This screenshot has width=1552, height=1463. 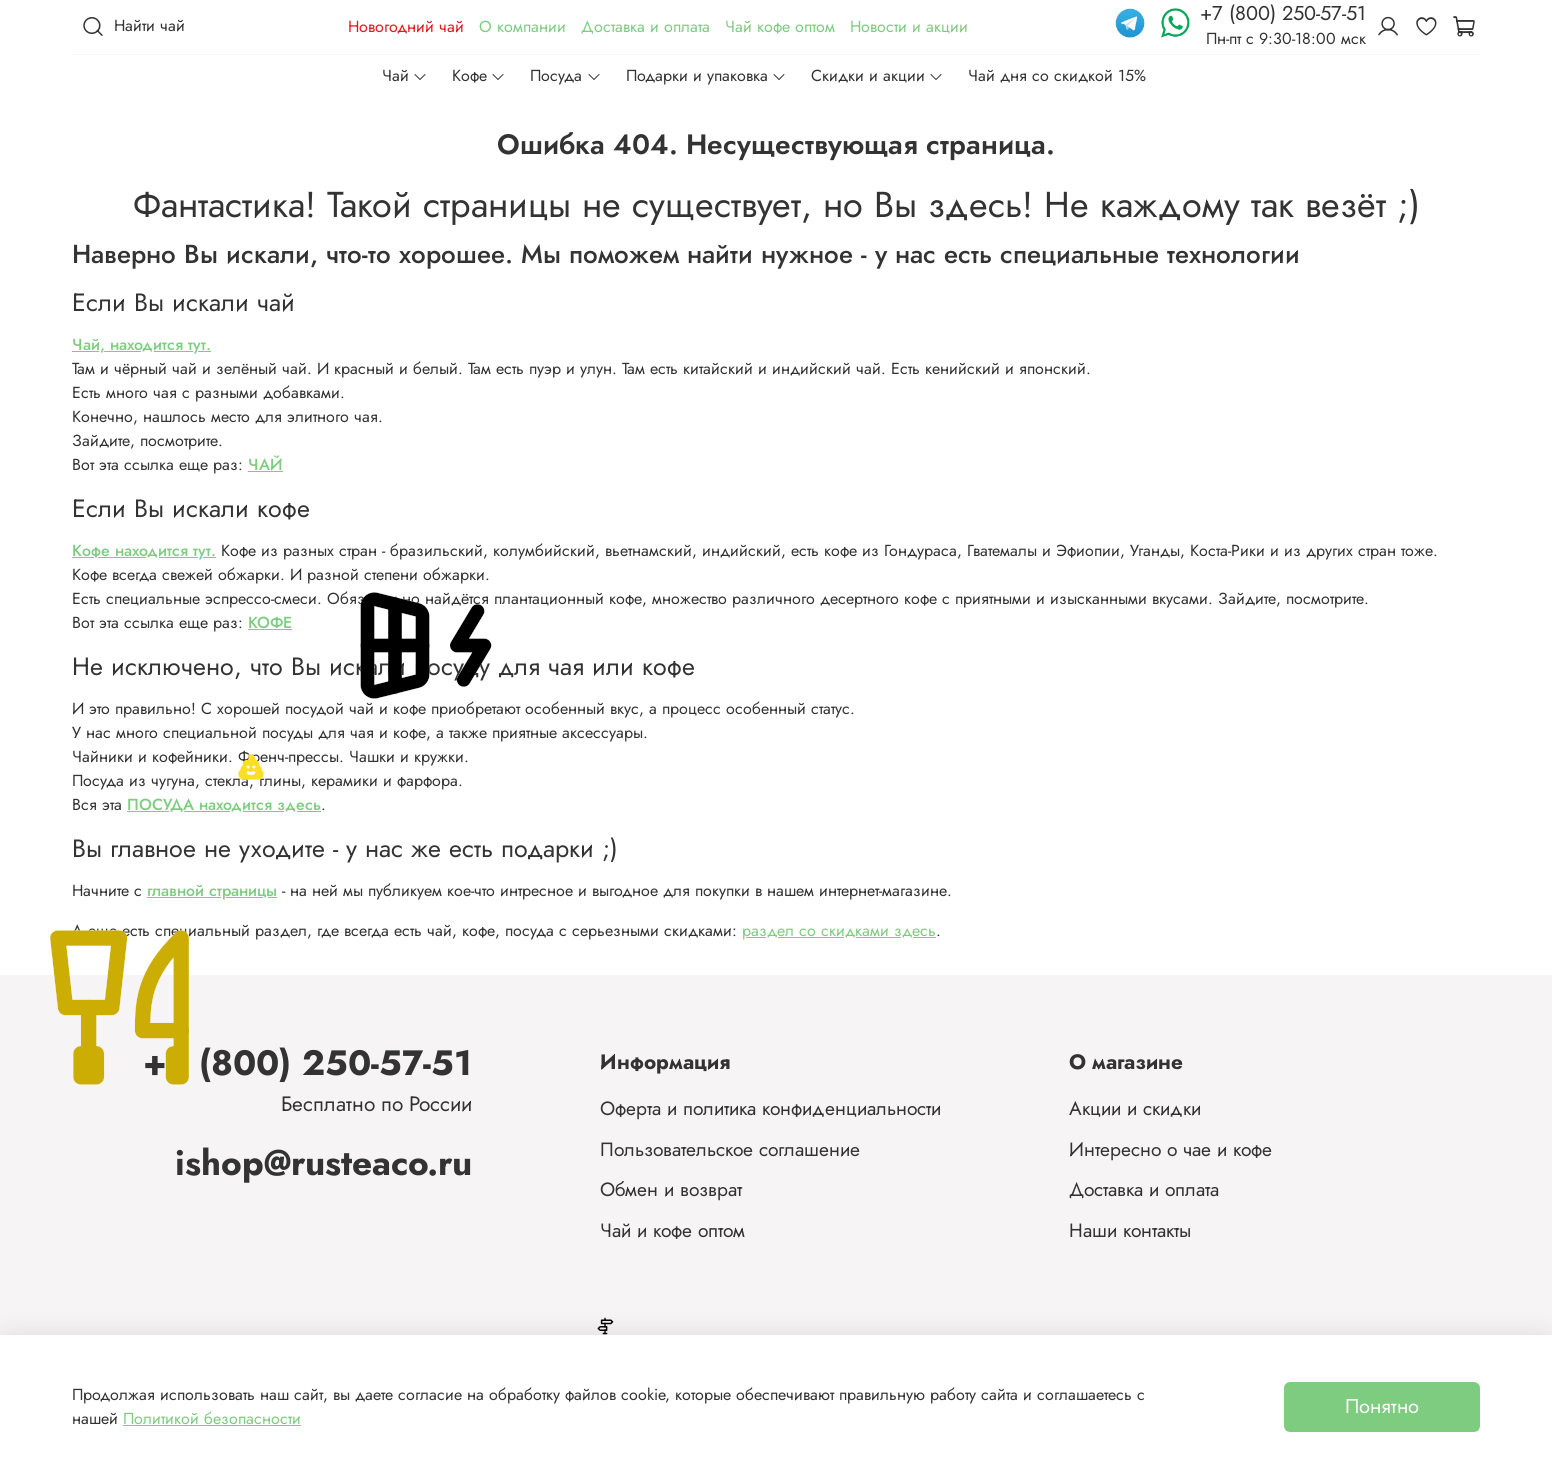 I want to click on add a poop emoji reaction, so click(x=251, y=767).